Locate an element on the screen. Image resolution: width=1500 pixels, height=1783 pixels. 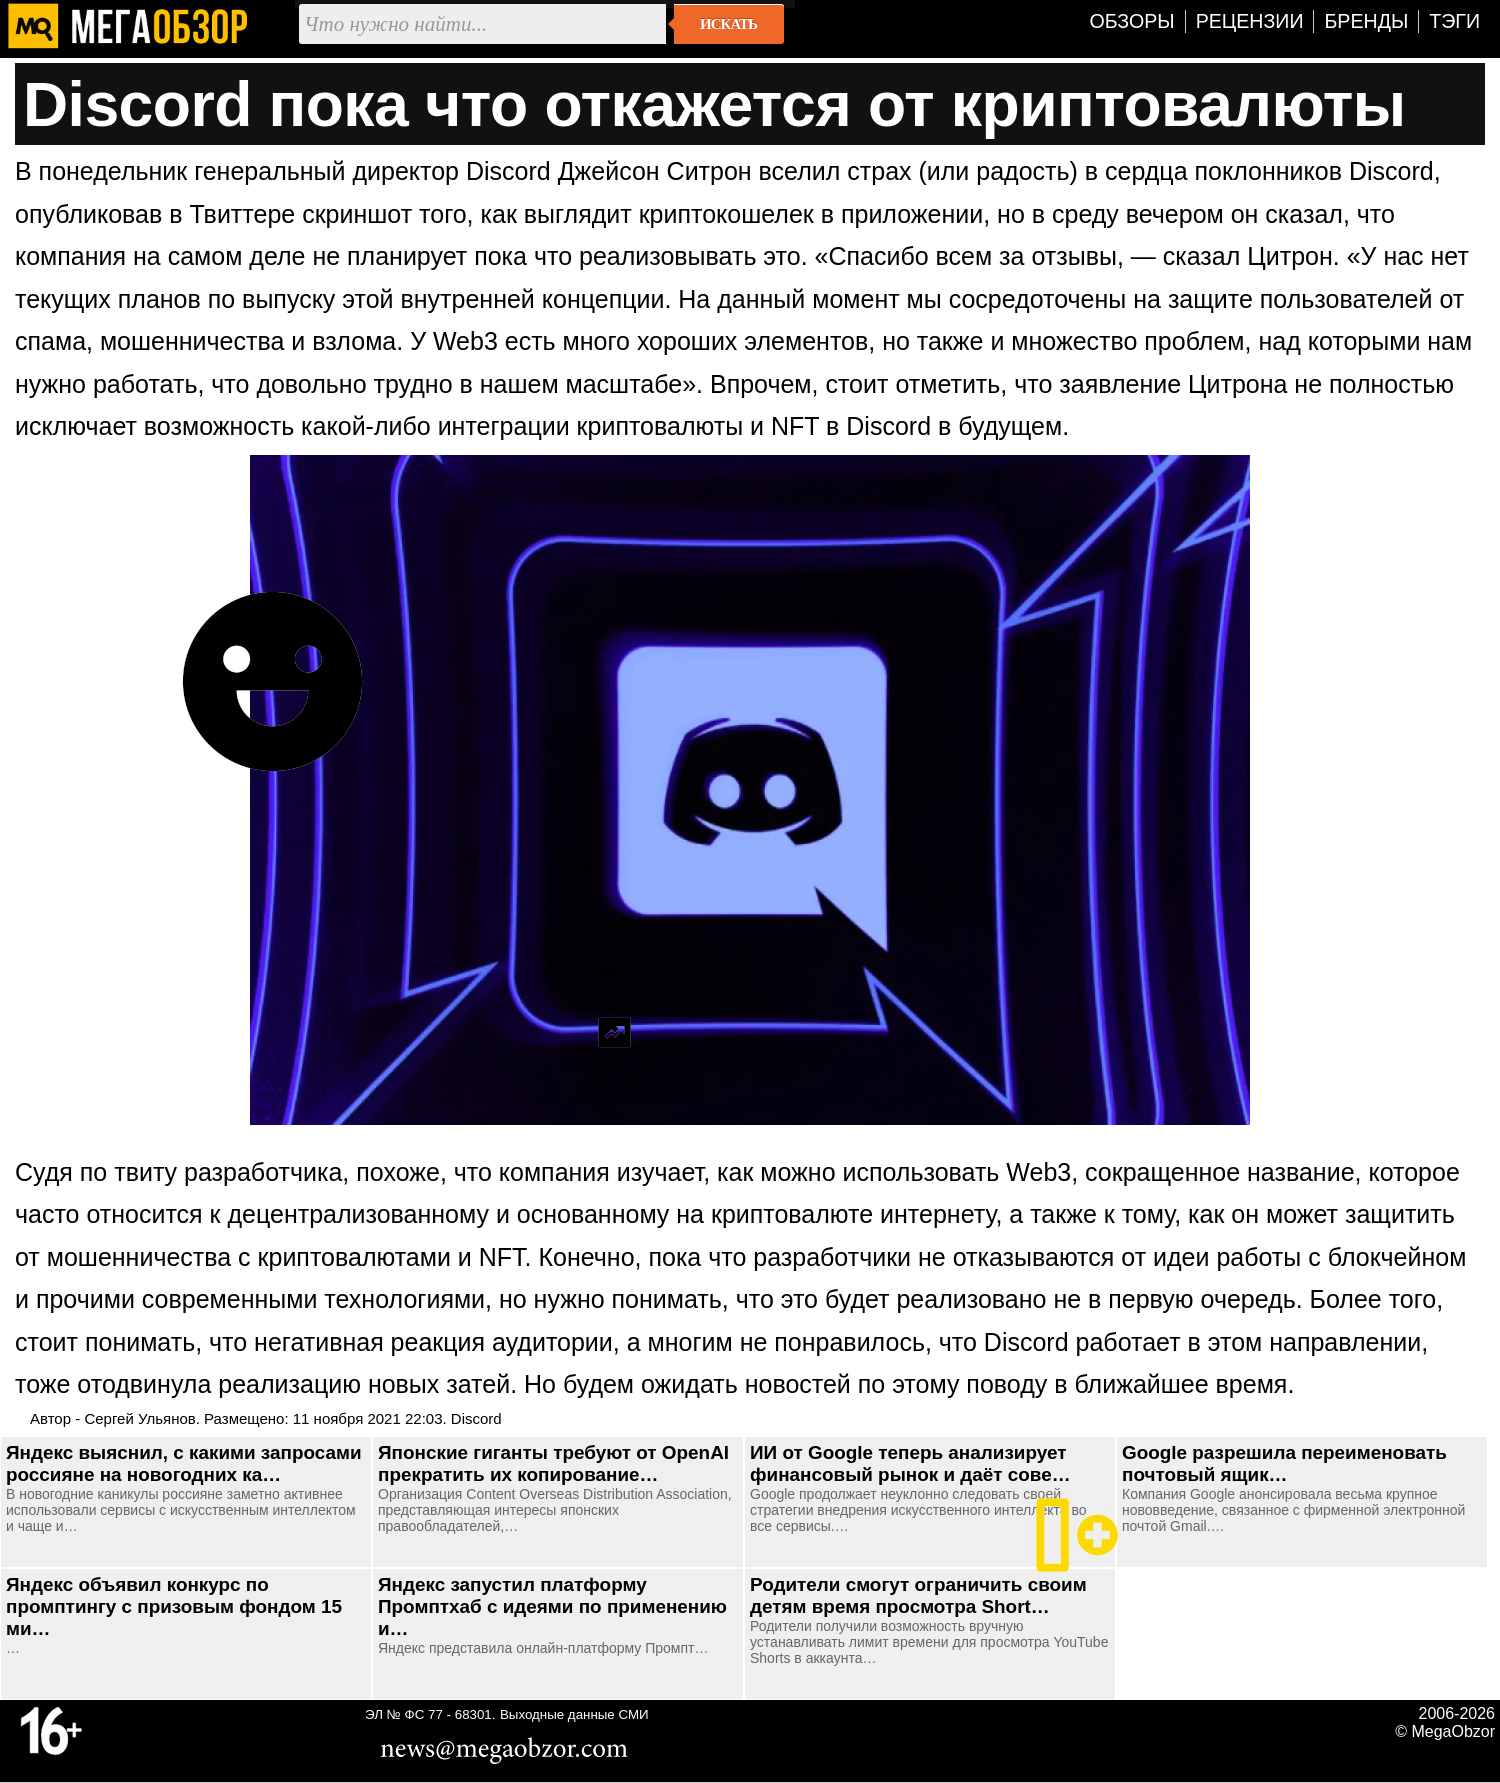
add an emoji or reaction is located at coordinates (272, 681).